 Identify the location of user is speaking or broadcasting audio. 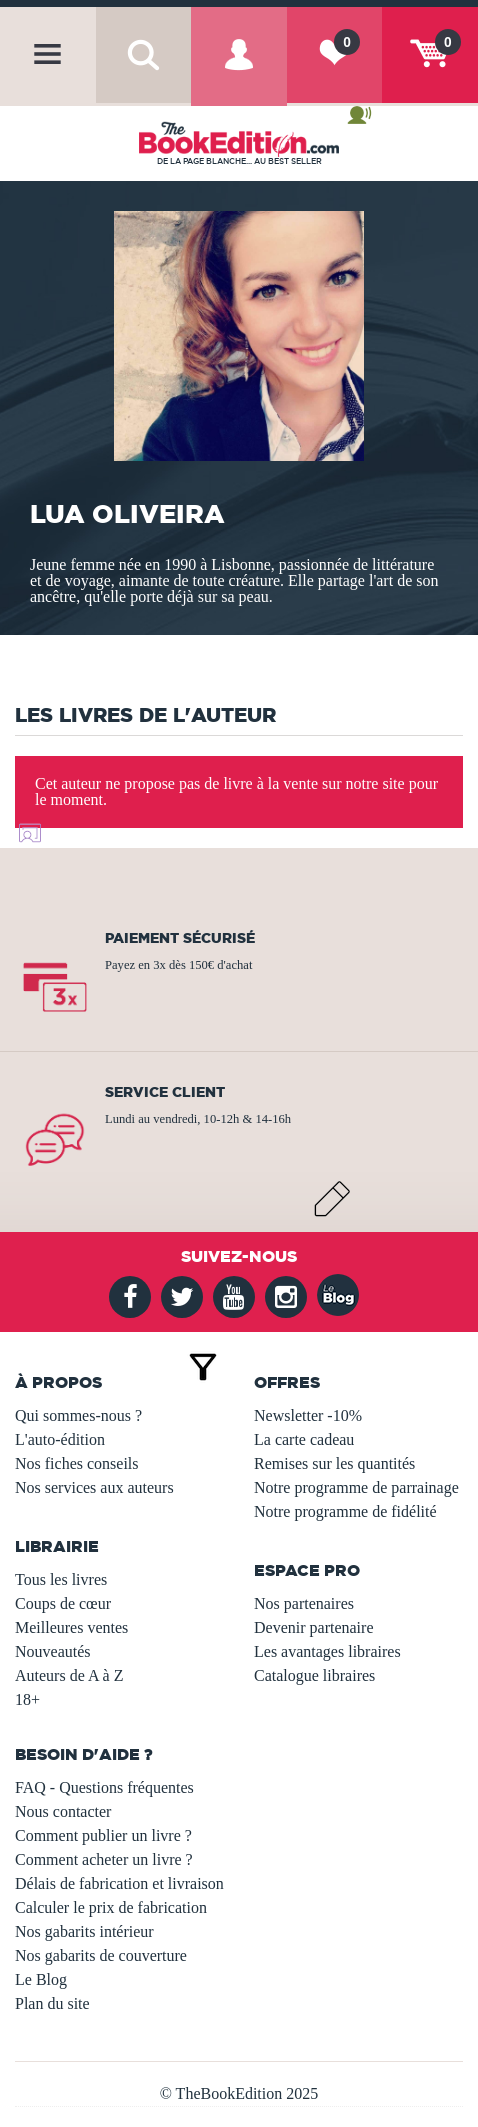
(359, 115).